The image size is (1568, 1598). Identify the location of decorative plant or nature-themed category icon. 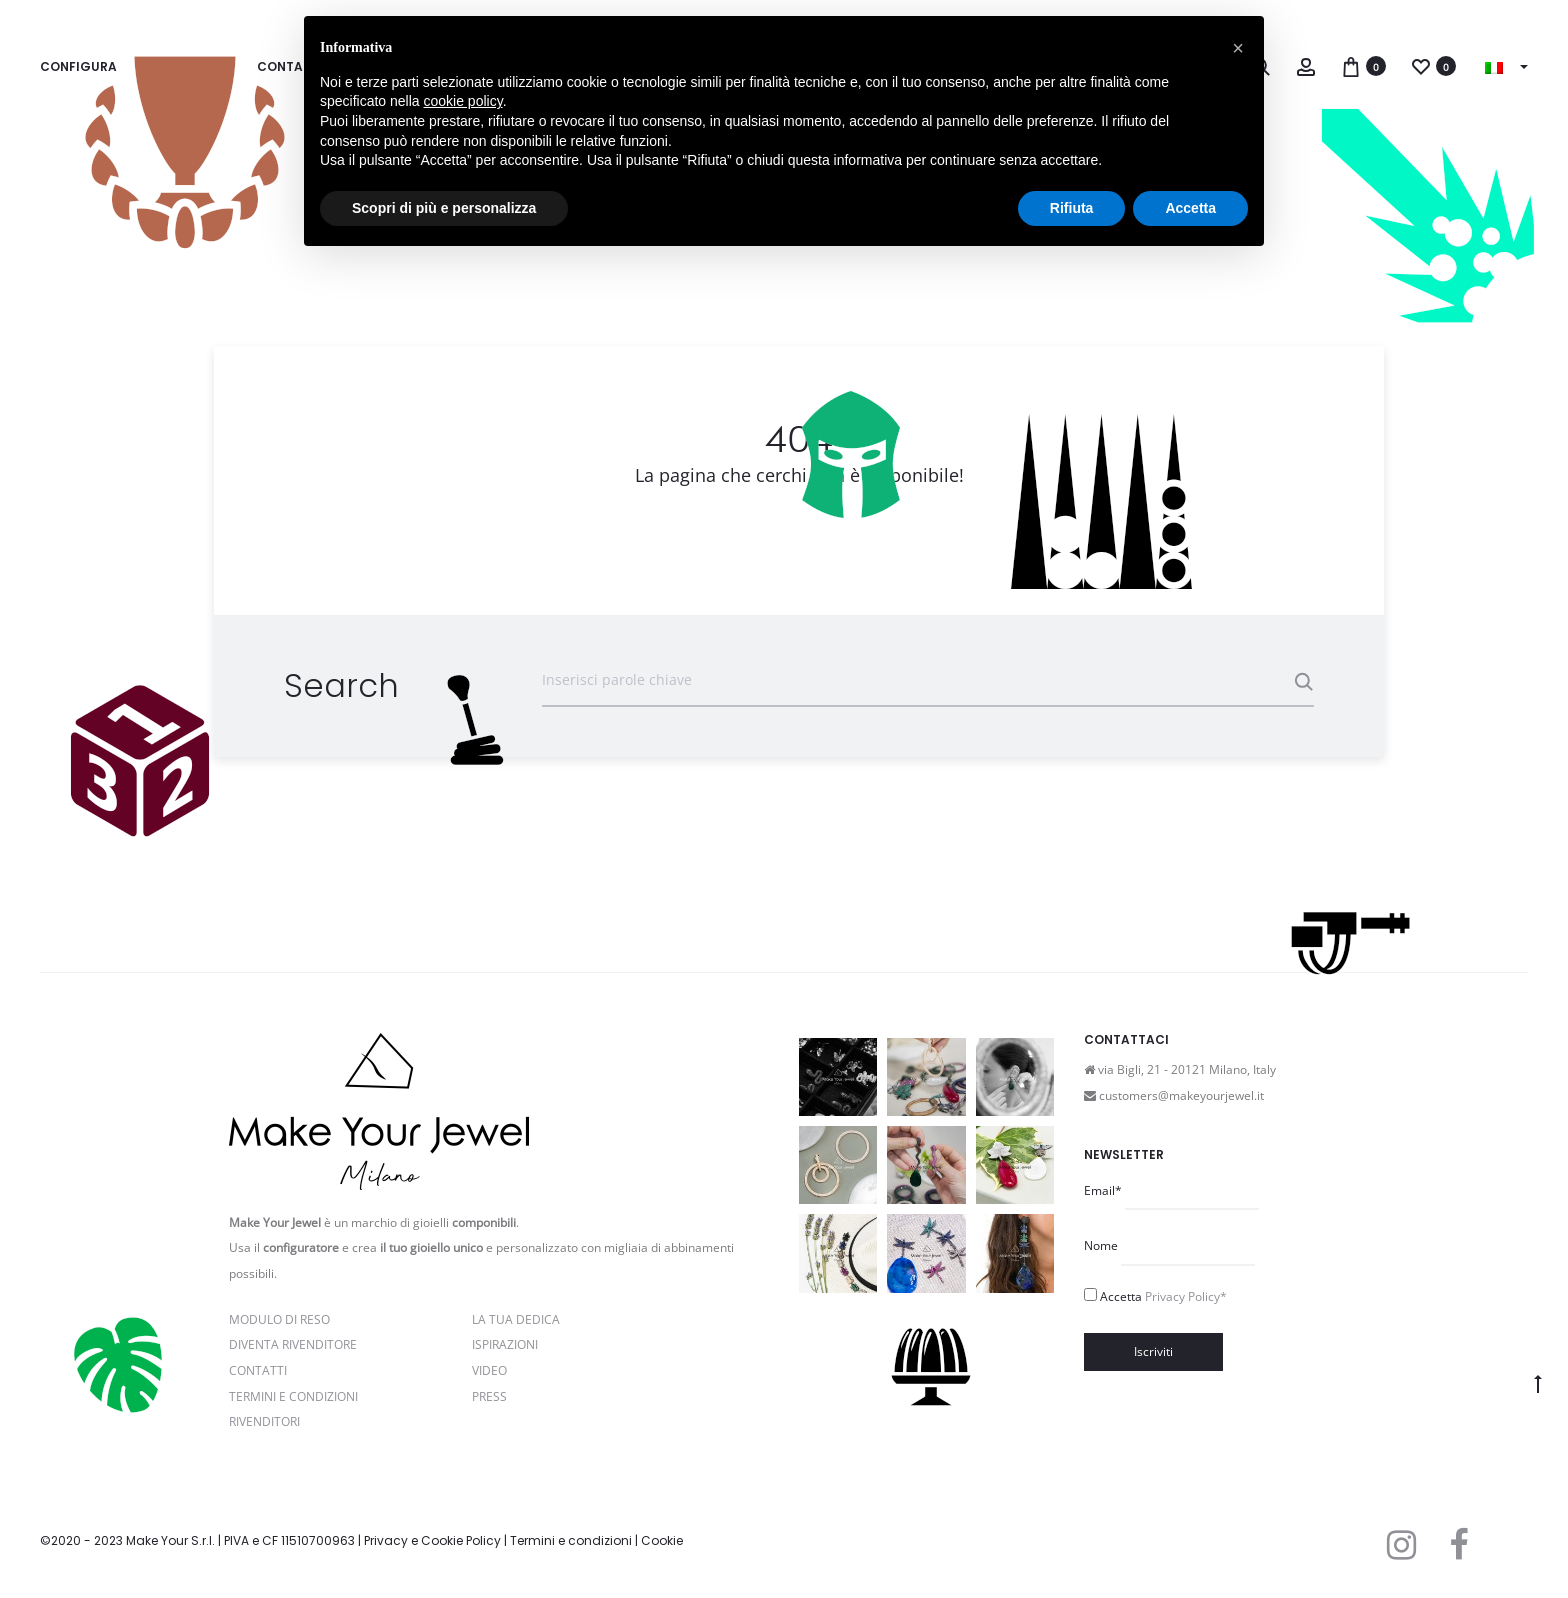
(118, 1365).